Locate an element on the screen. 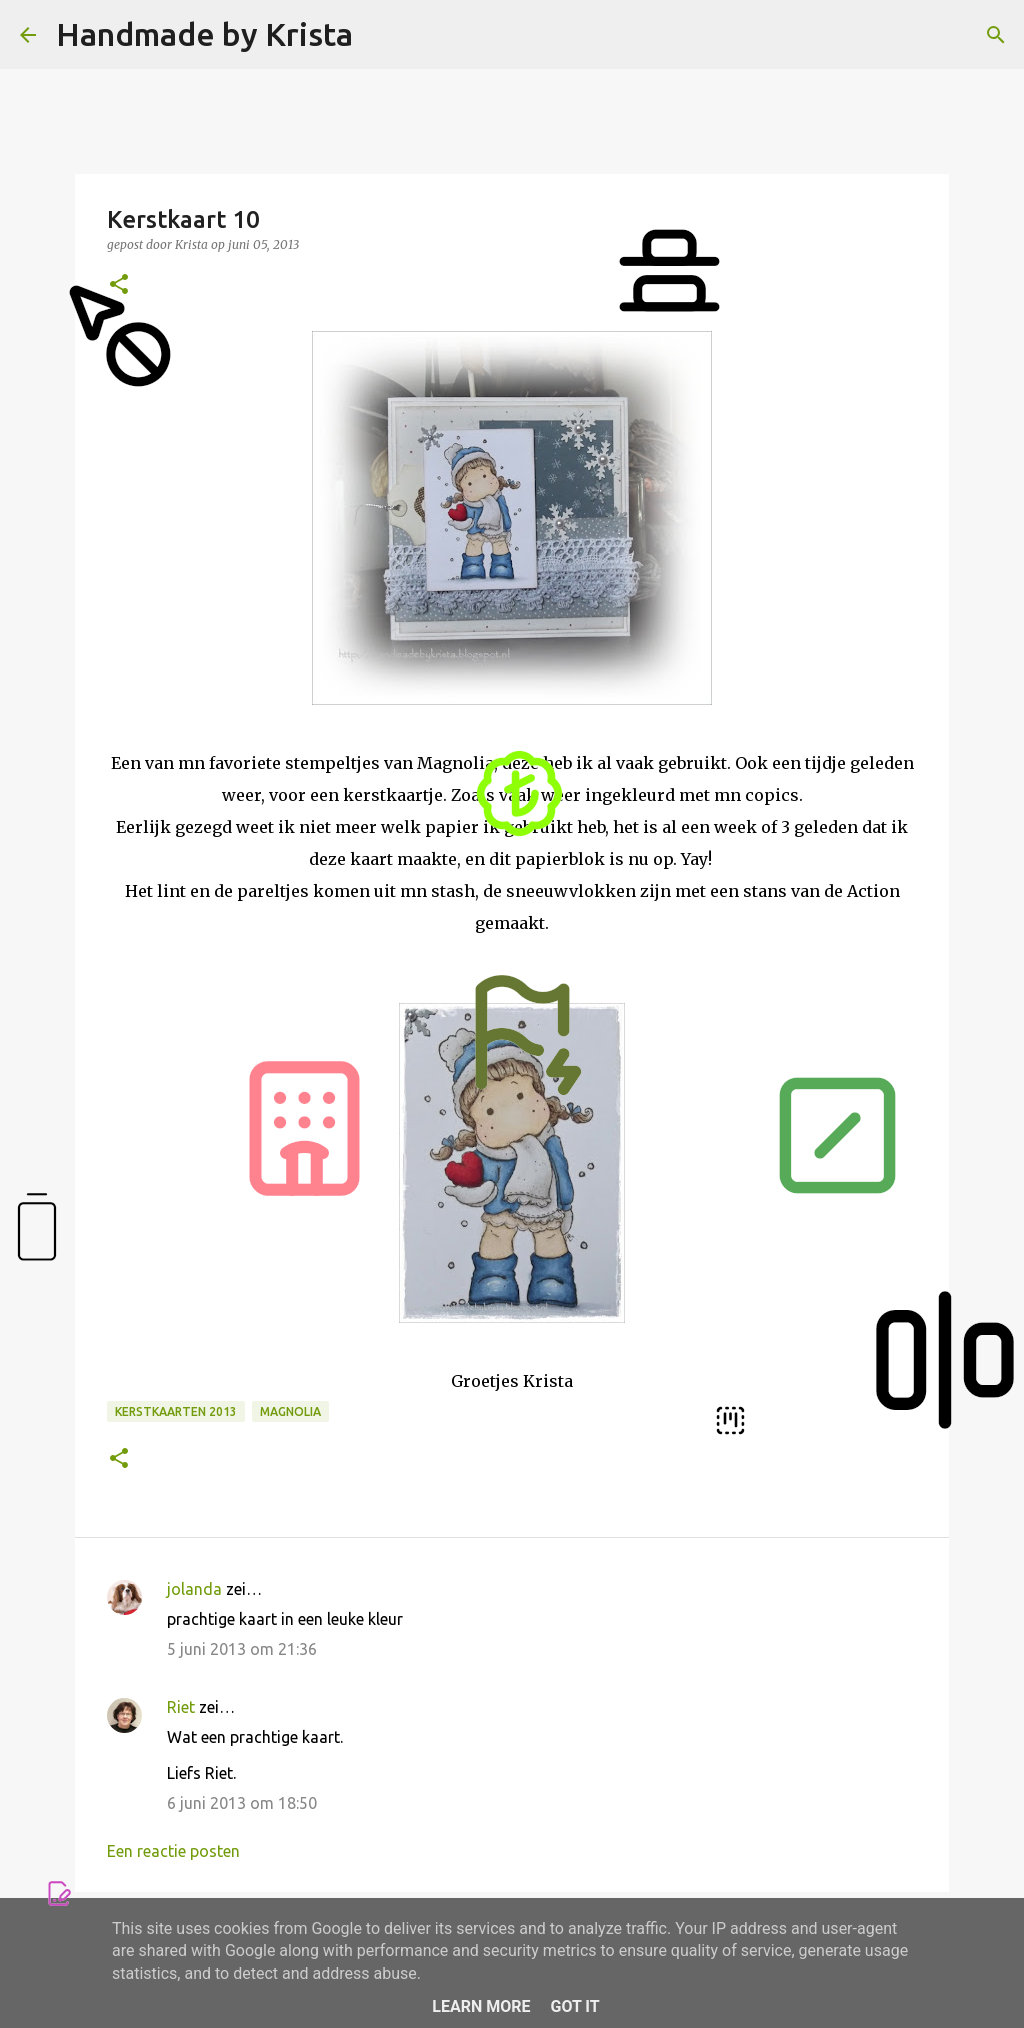  cursor interaction disabled is located at coordinates (120, 336).